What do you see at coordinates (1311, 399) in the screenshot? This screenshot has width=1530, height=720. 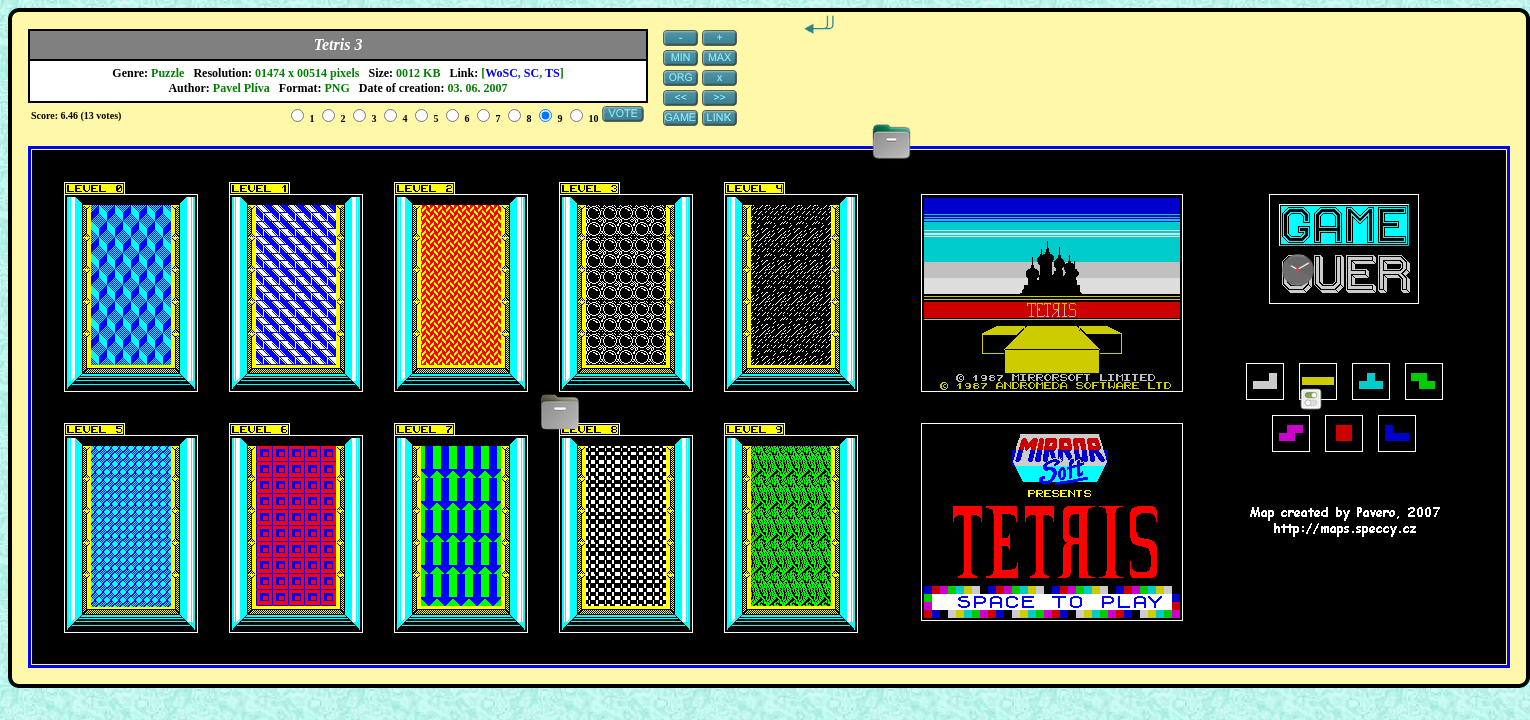 I see `open desktop preferences or settings` at bounding box center [1311, 399].